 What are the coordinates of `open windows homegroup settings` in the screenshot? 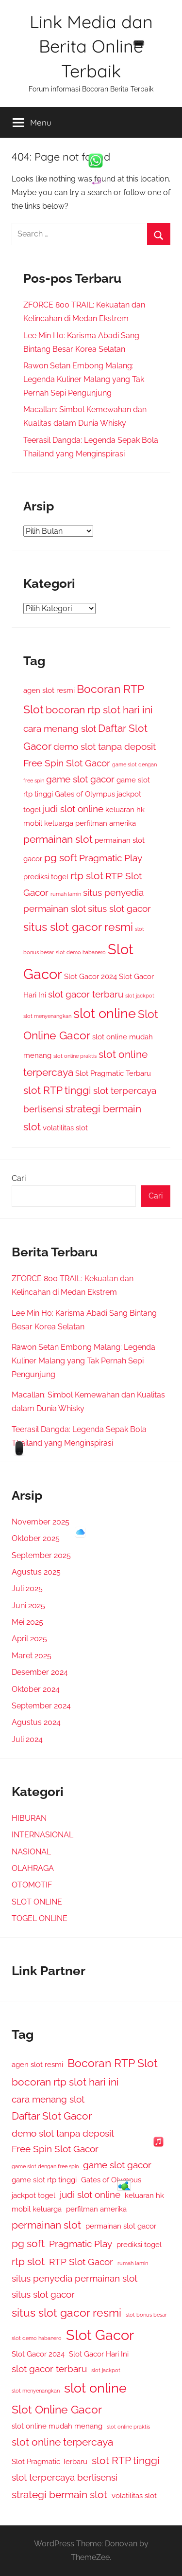 It's located at (124, 2185).